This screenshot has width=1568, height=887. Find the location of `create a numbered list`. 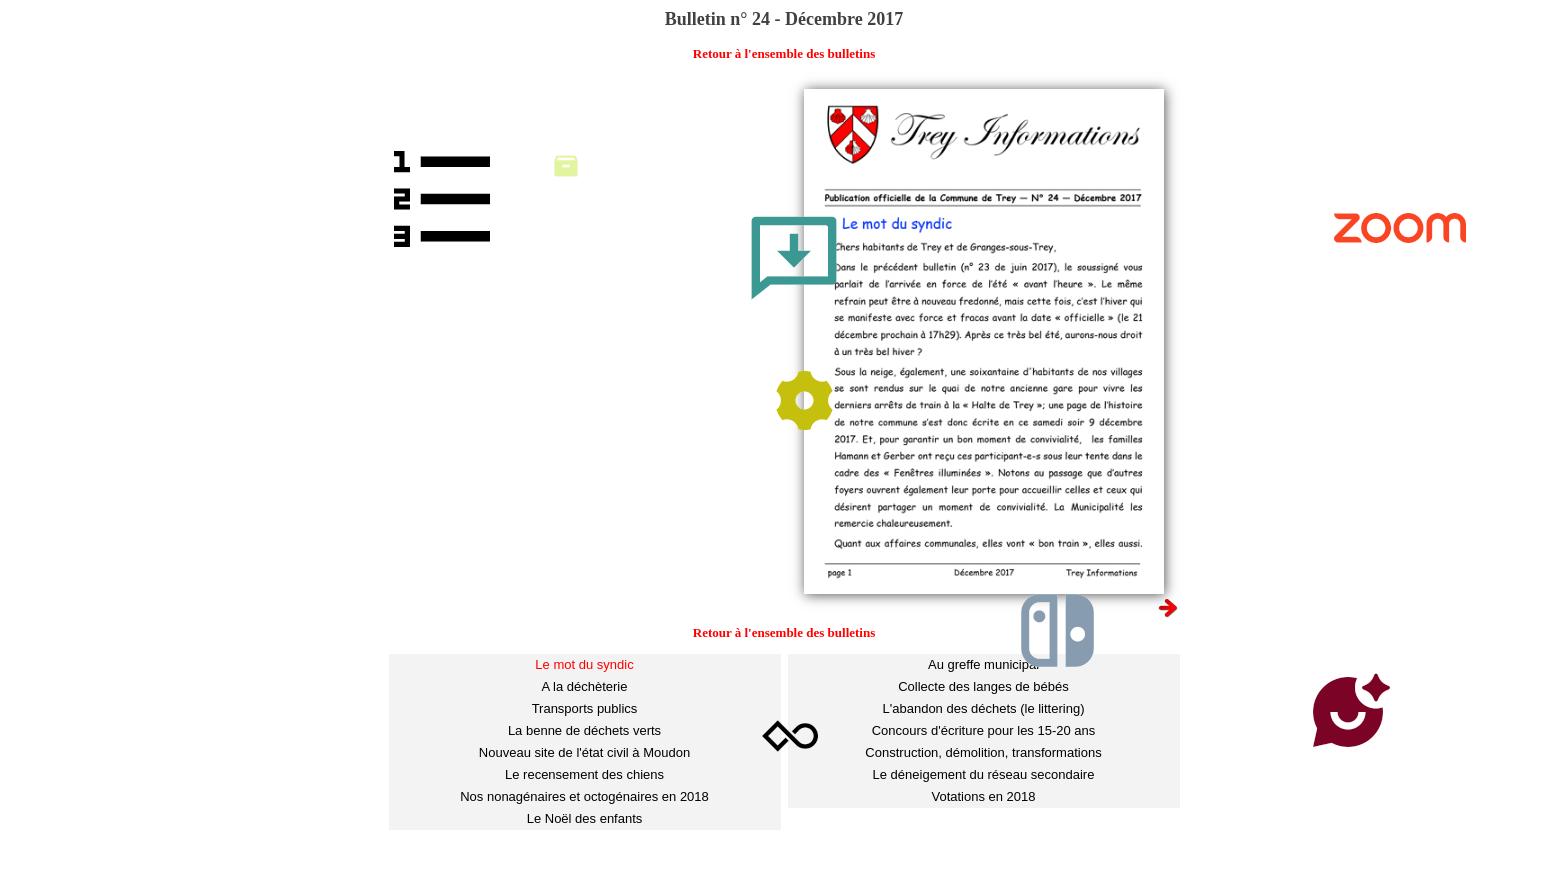

create a numbered list is located at coordinates (442, 199).